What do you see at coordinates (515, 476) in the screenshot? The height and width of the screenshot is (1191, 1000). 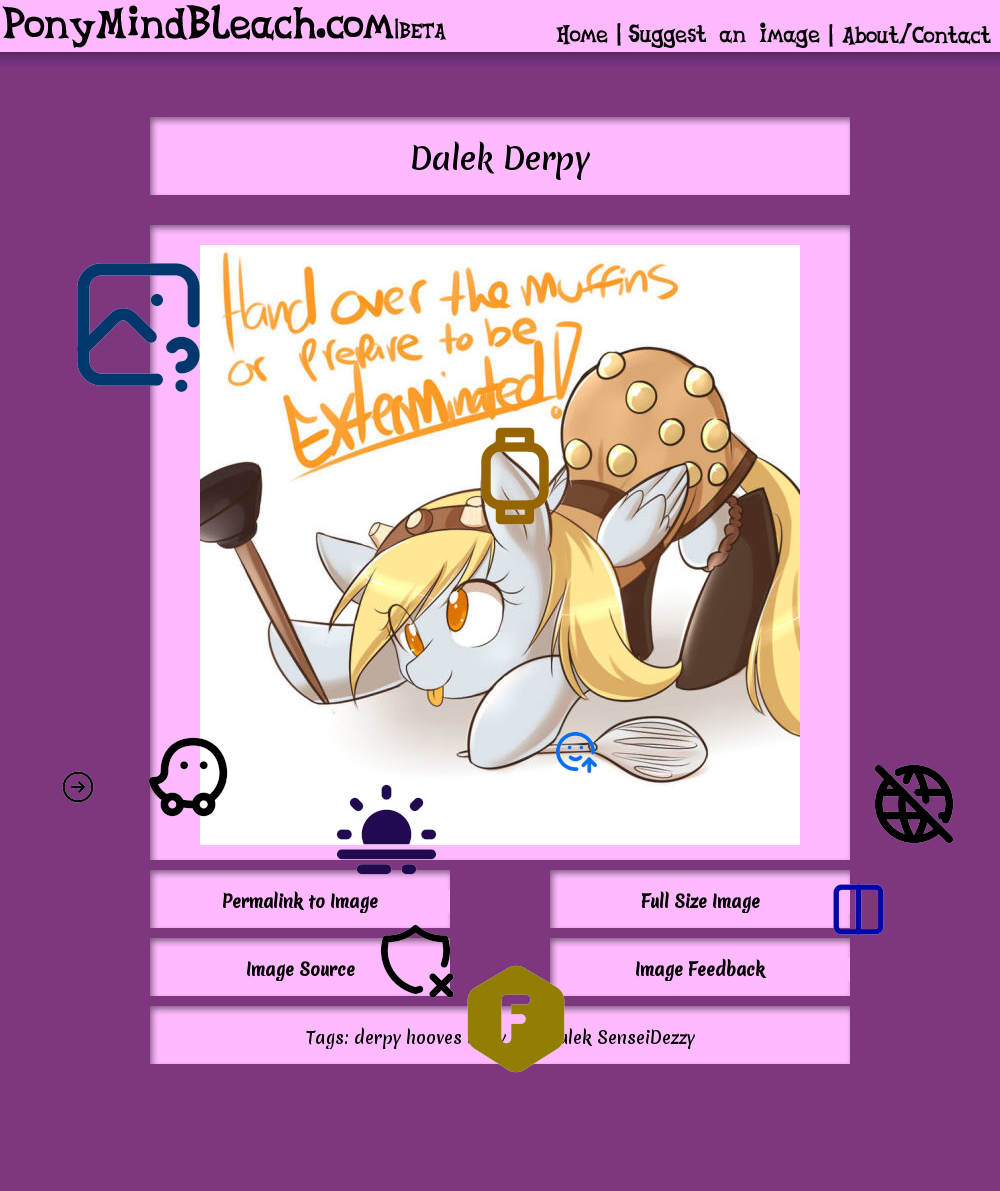 I see `access smartwatch settings` at bounding box center [515, 476].